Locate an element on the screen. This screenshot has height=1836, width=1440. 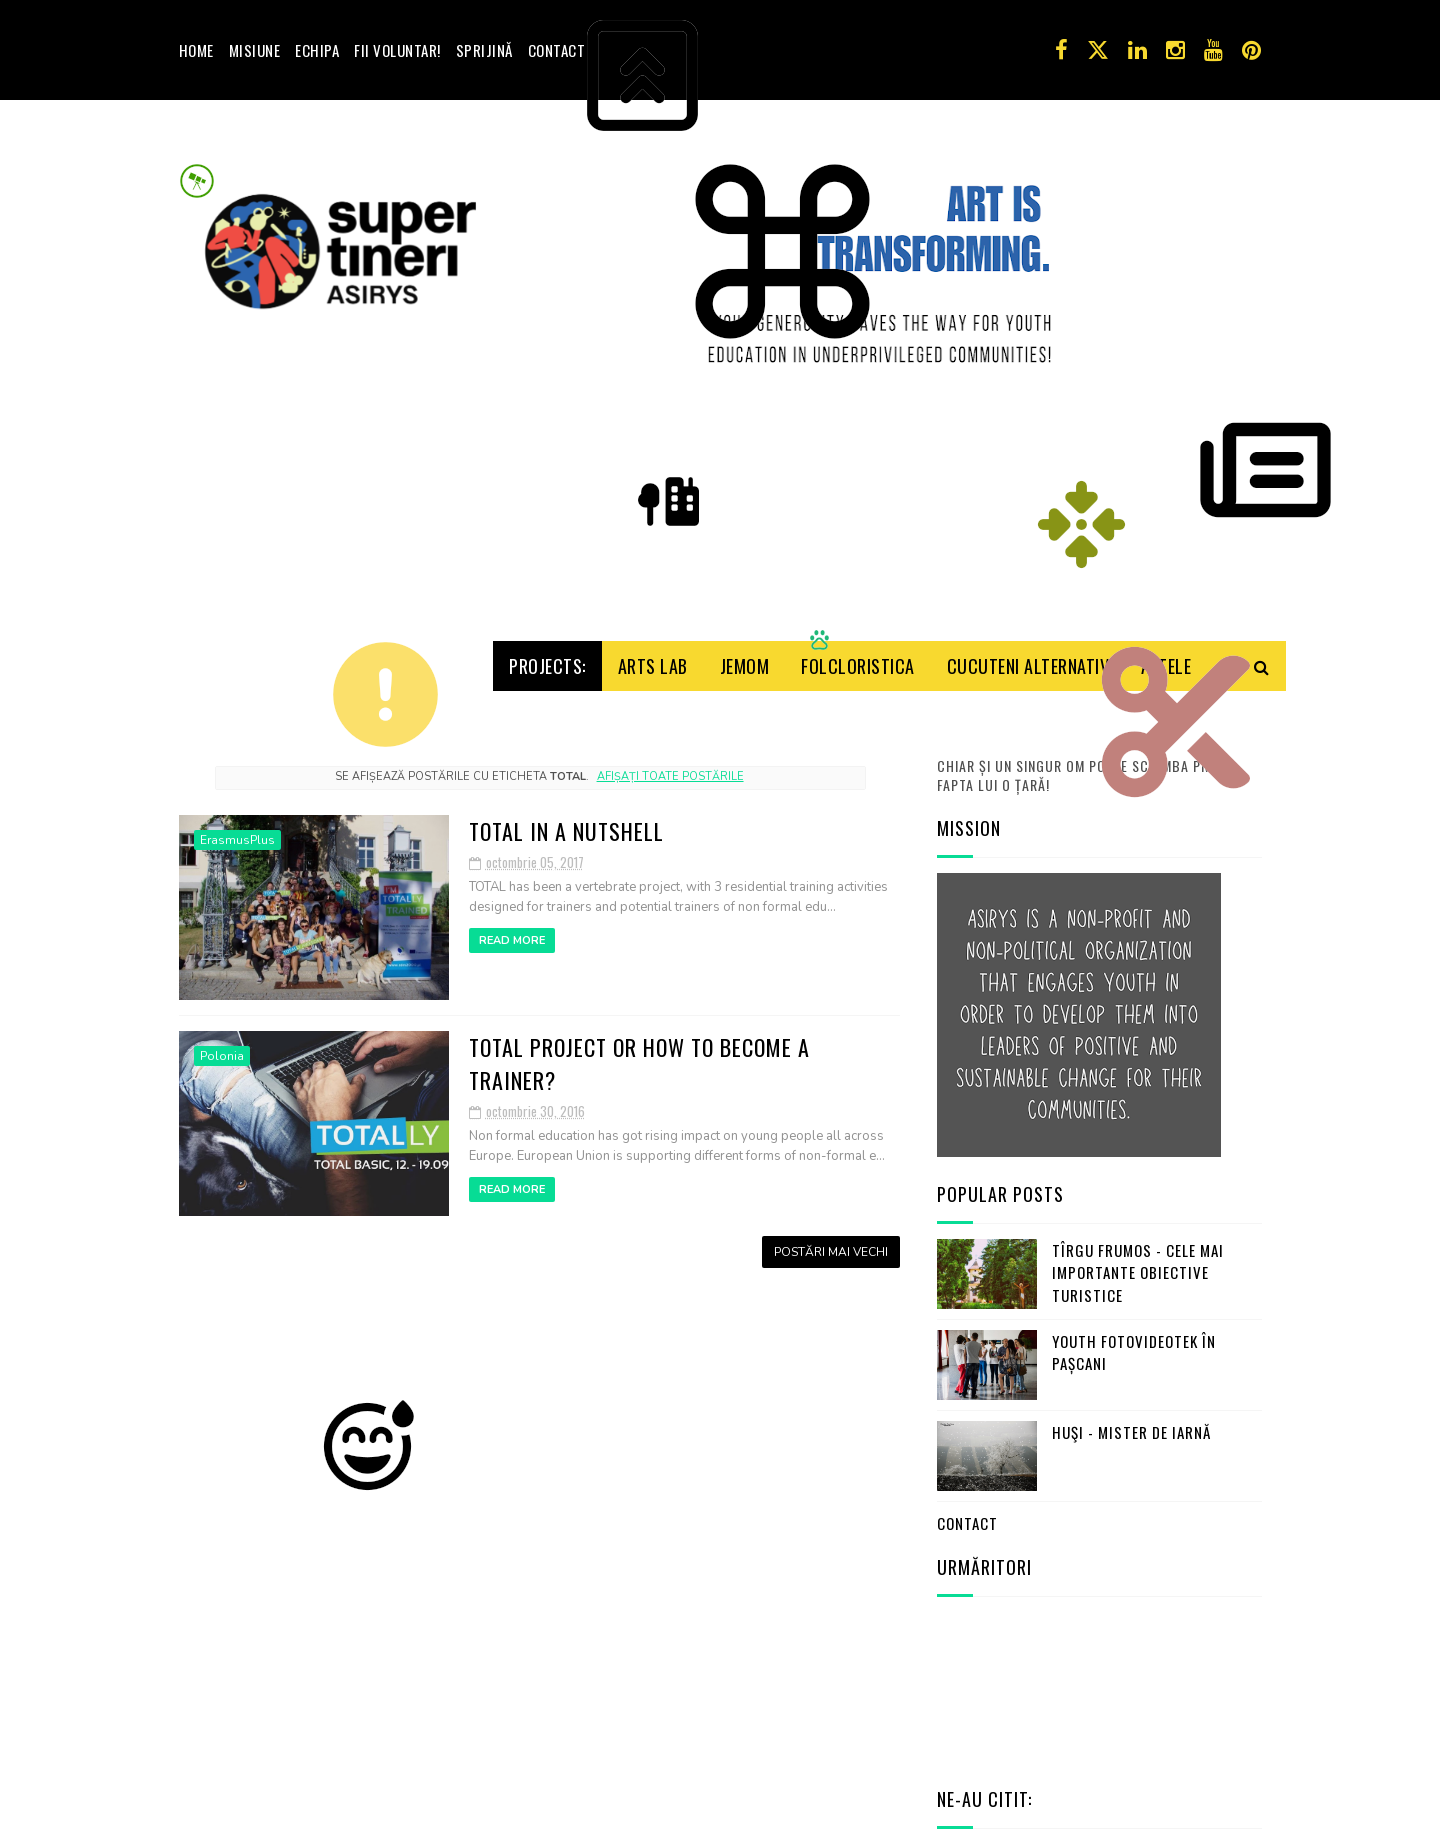
react with a nervous or relieved expression is located at coordinates (367, 1446).